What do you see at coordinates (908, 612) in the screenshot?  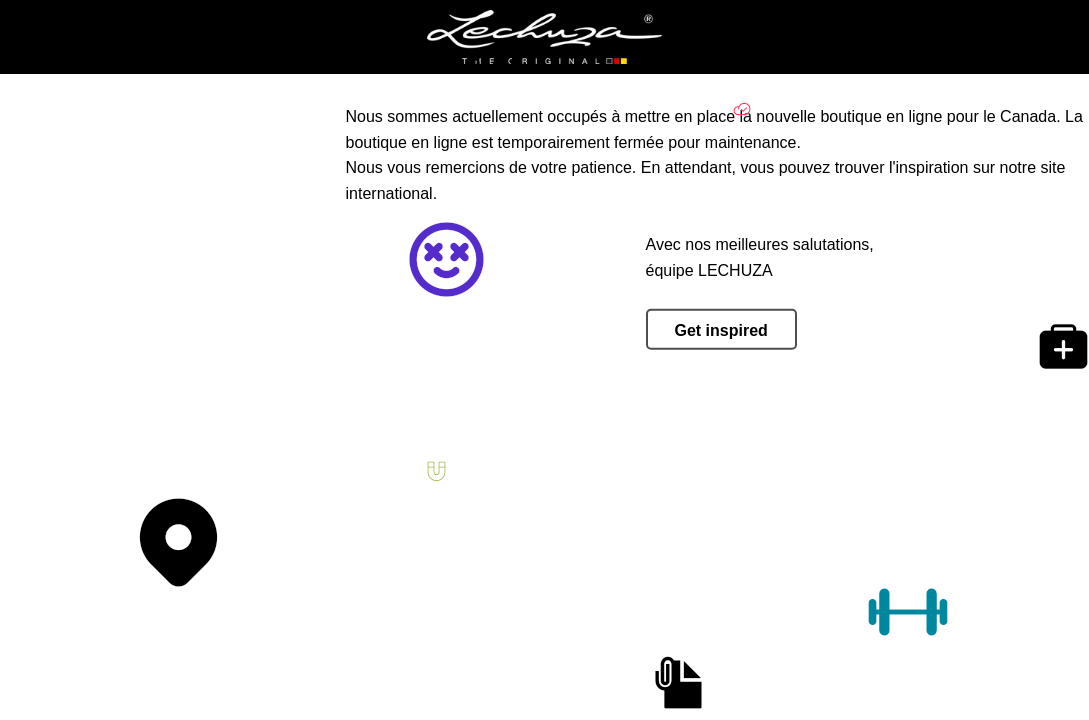 I see `access workout or fitness features` at bounding box center [908, 612].